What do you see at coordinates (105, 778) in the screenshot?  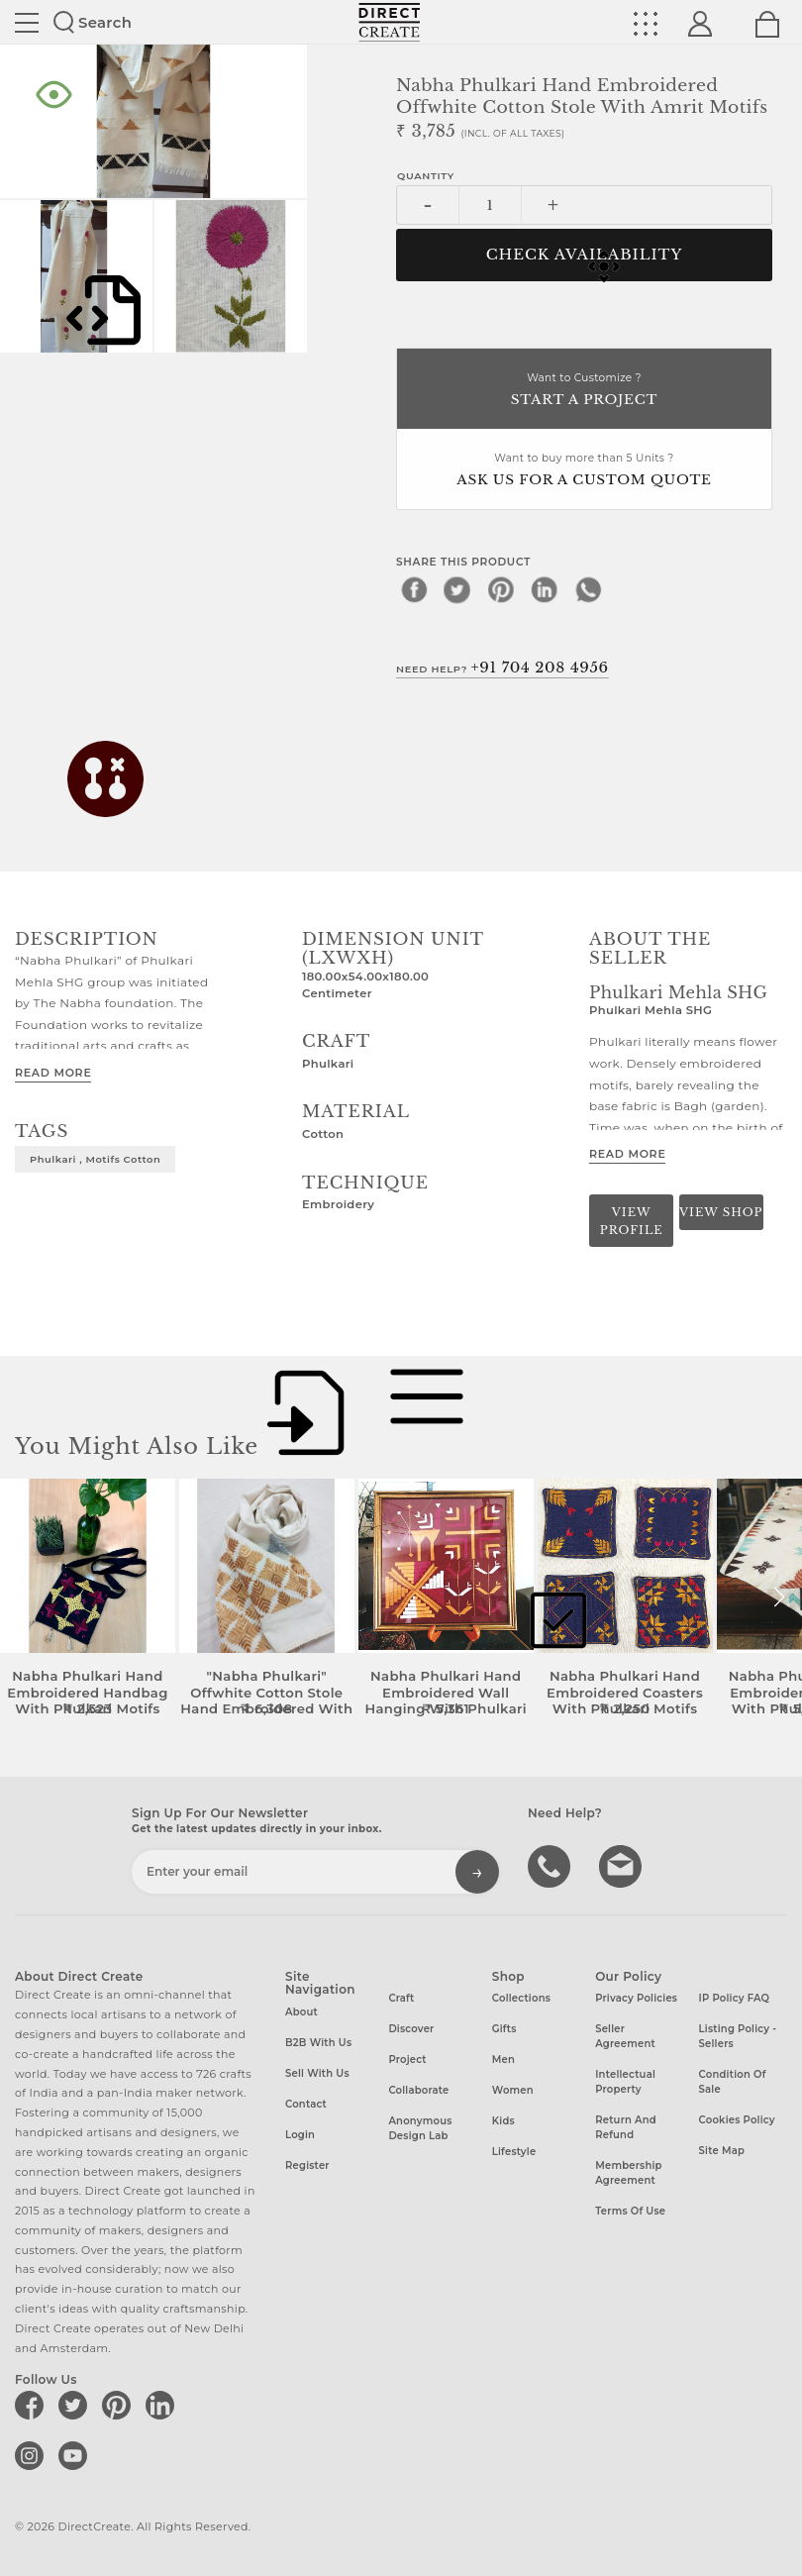 I see `indicates a closed pull request in your activity feed` at bounding box center [105, 778].